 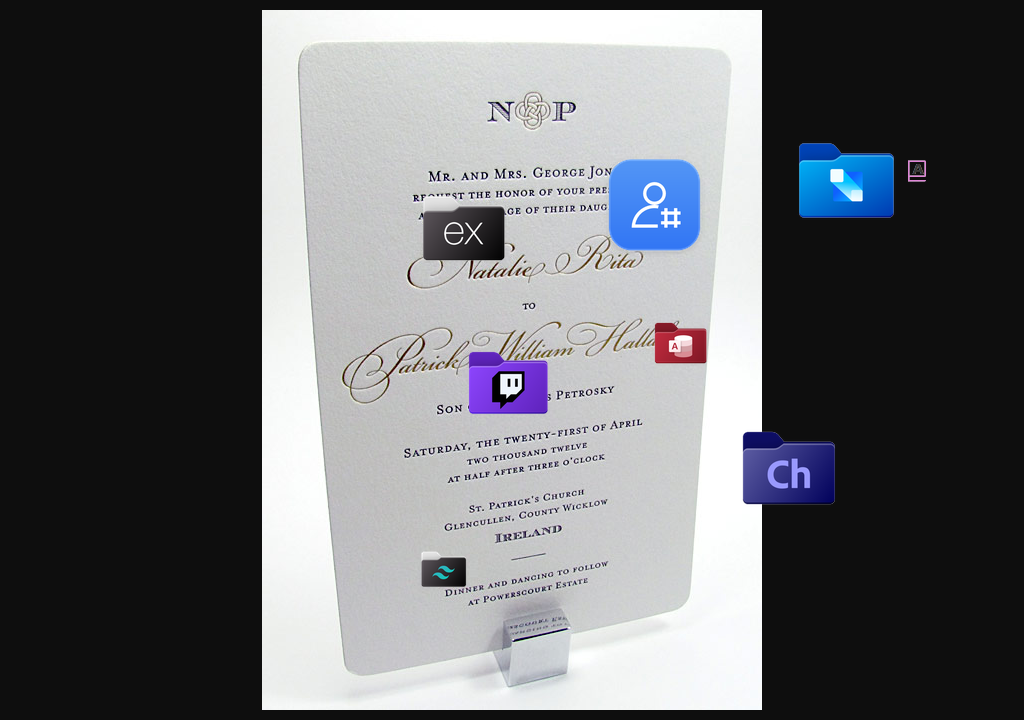 What do you see at coordinates (846, 183) in the screenshot?
I see `open wondershare mirrorgo files folder` at bounding box center [846, 183].